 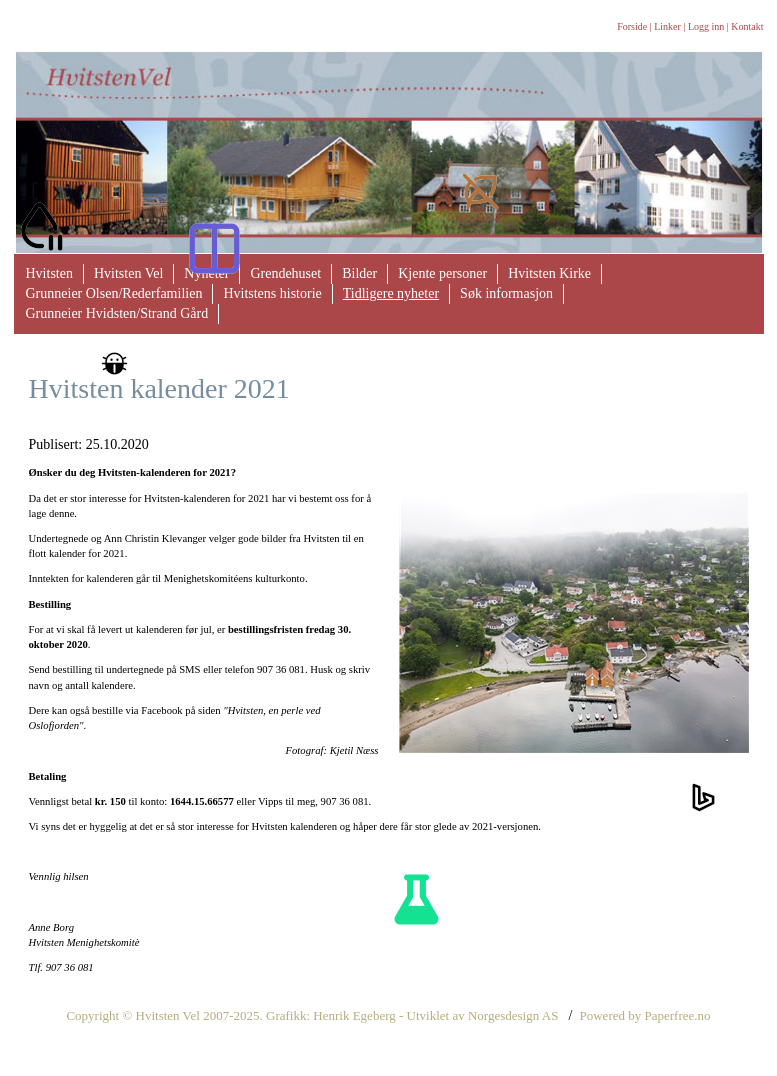 I want to click on disable eco mode or power saving, so click(x=480, y=191).